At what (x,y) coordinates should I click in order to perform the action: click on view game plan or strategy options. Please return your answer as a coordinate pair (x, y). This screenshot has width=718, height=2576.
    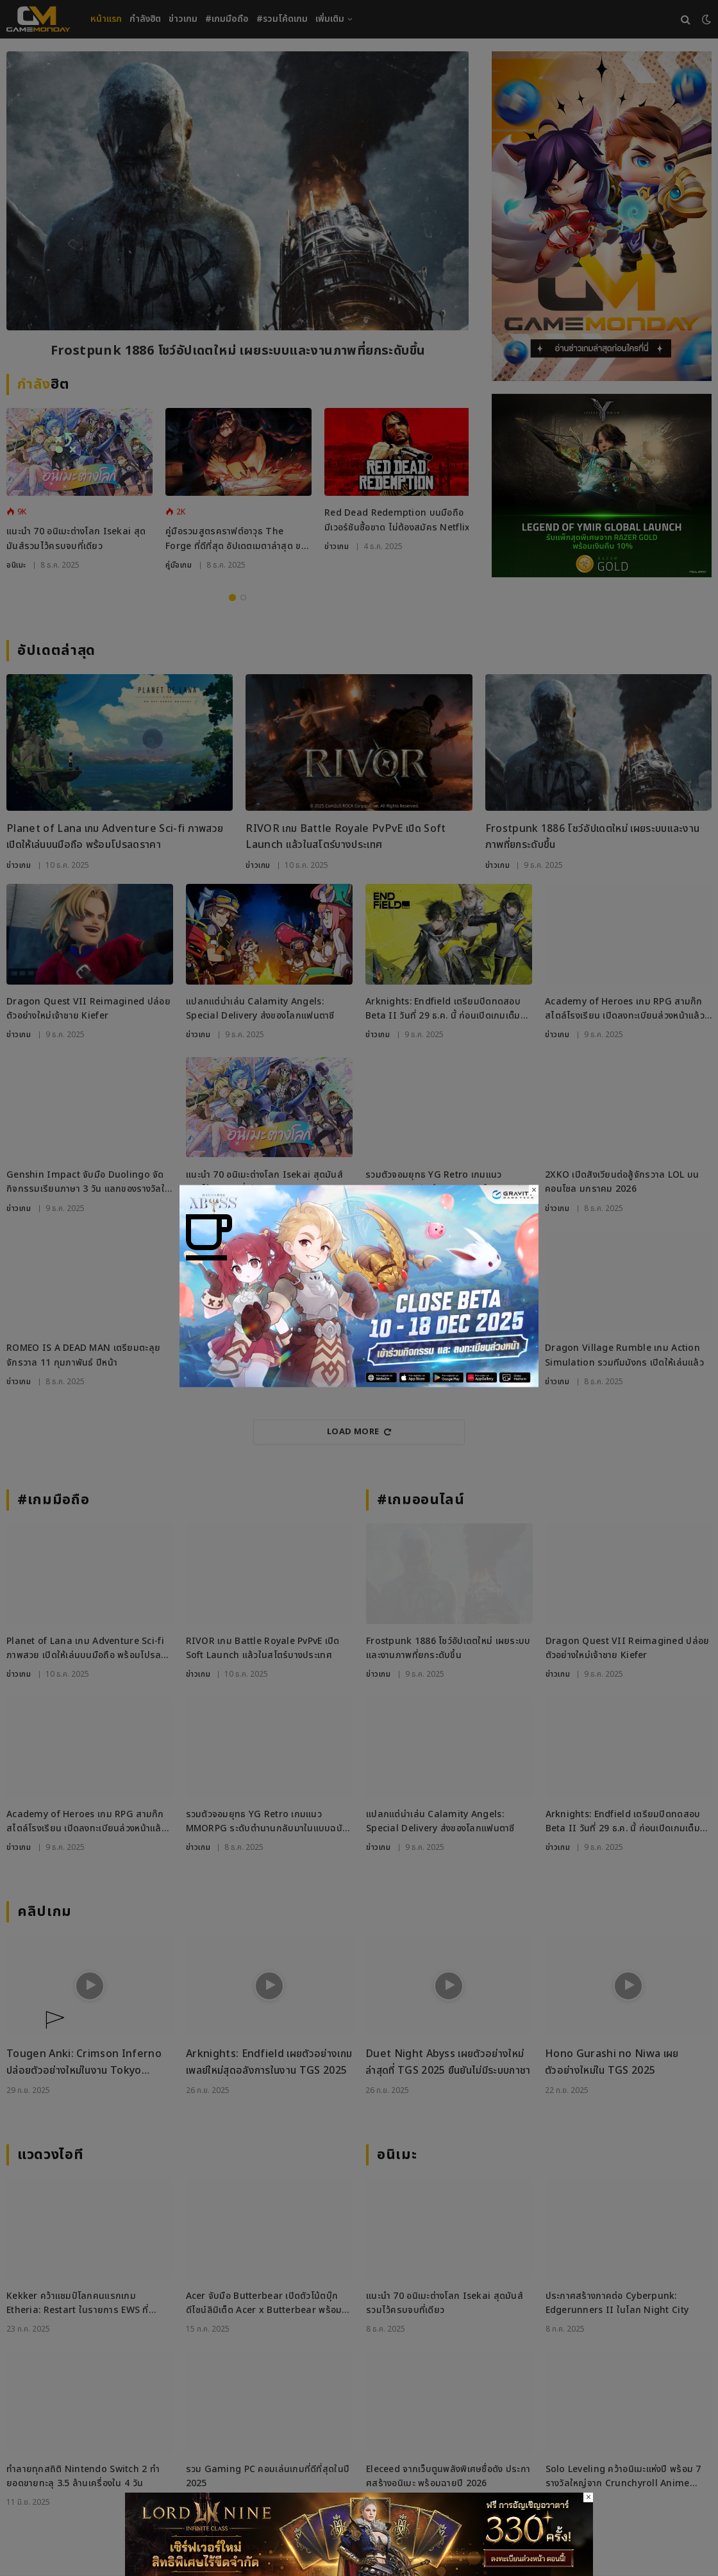
    Looking at the image, I should click on (65, 443).